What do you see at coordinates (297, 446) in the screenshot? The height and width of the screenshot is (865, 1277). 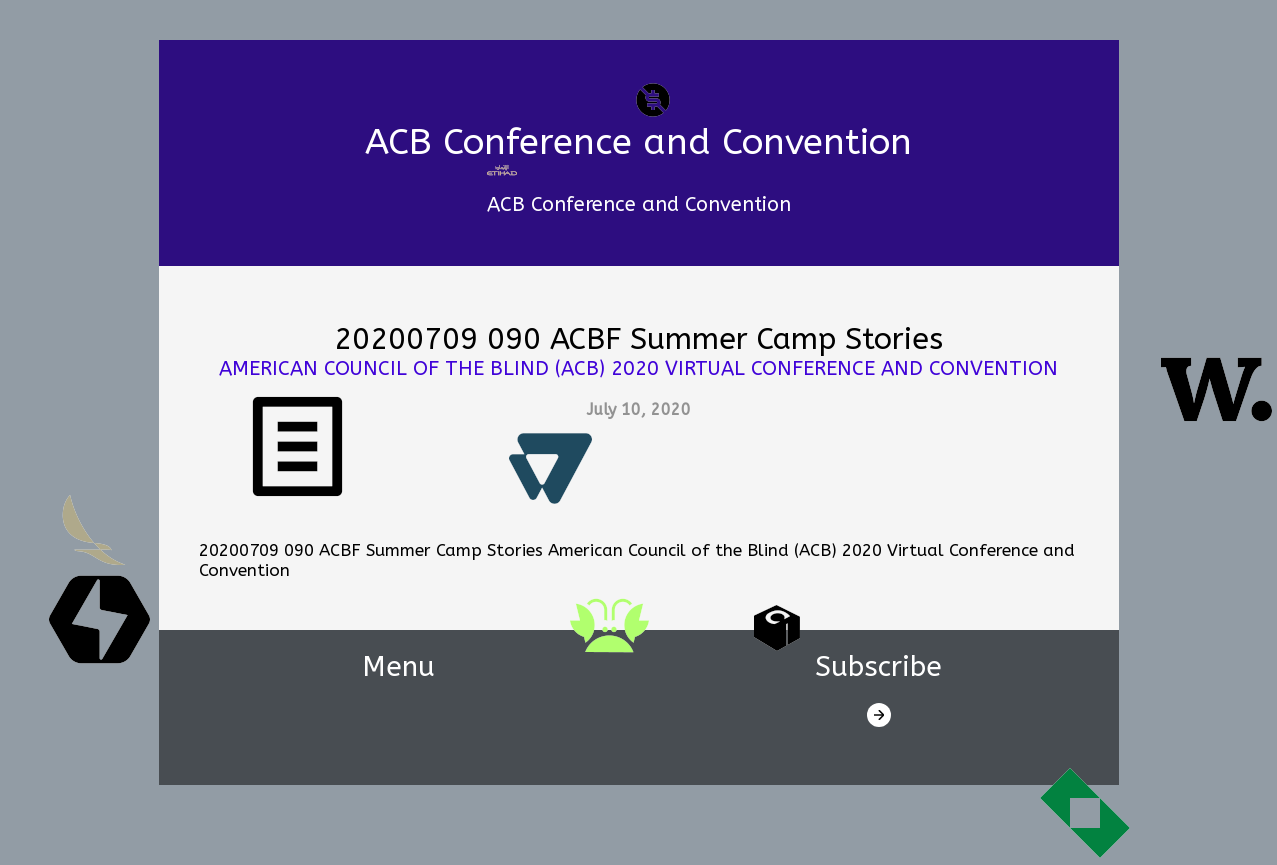 I see `view file list or document directory` at bounding box center [297, 446].